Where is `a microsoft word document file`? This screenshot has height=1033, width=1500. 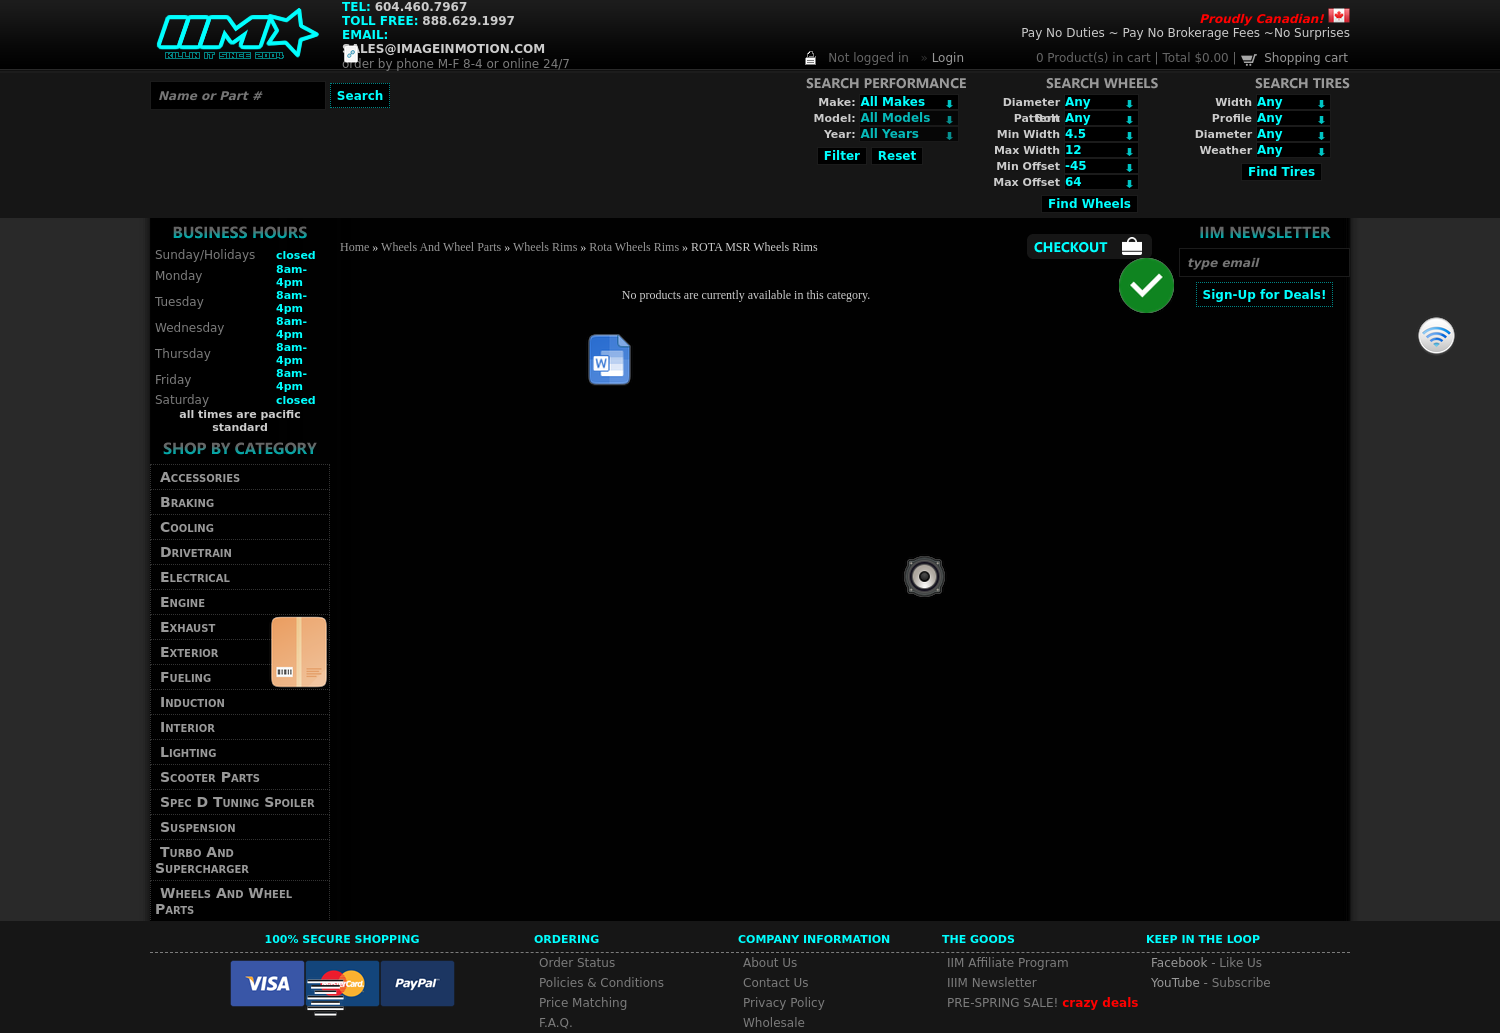
a microsoft word document file is located at coordinates (609, 359).